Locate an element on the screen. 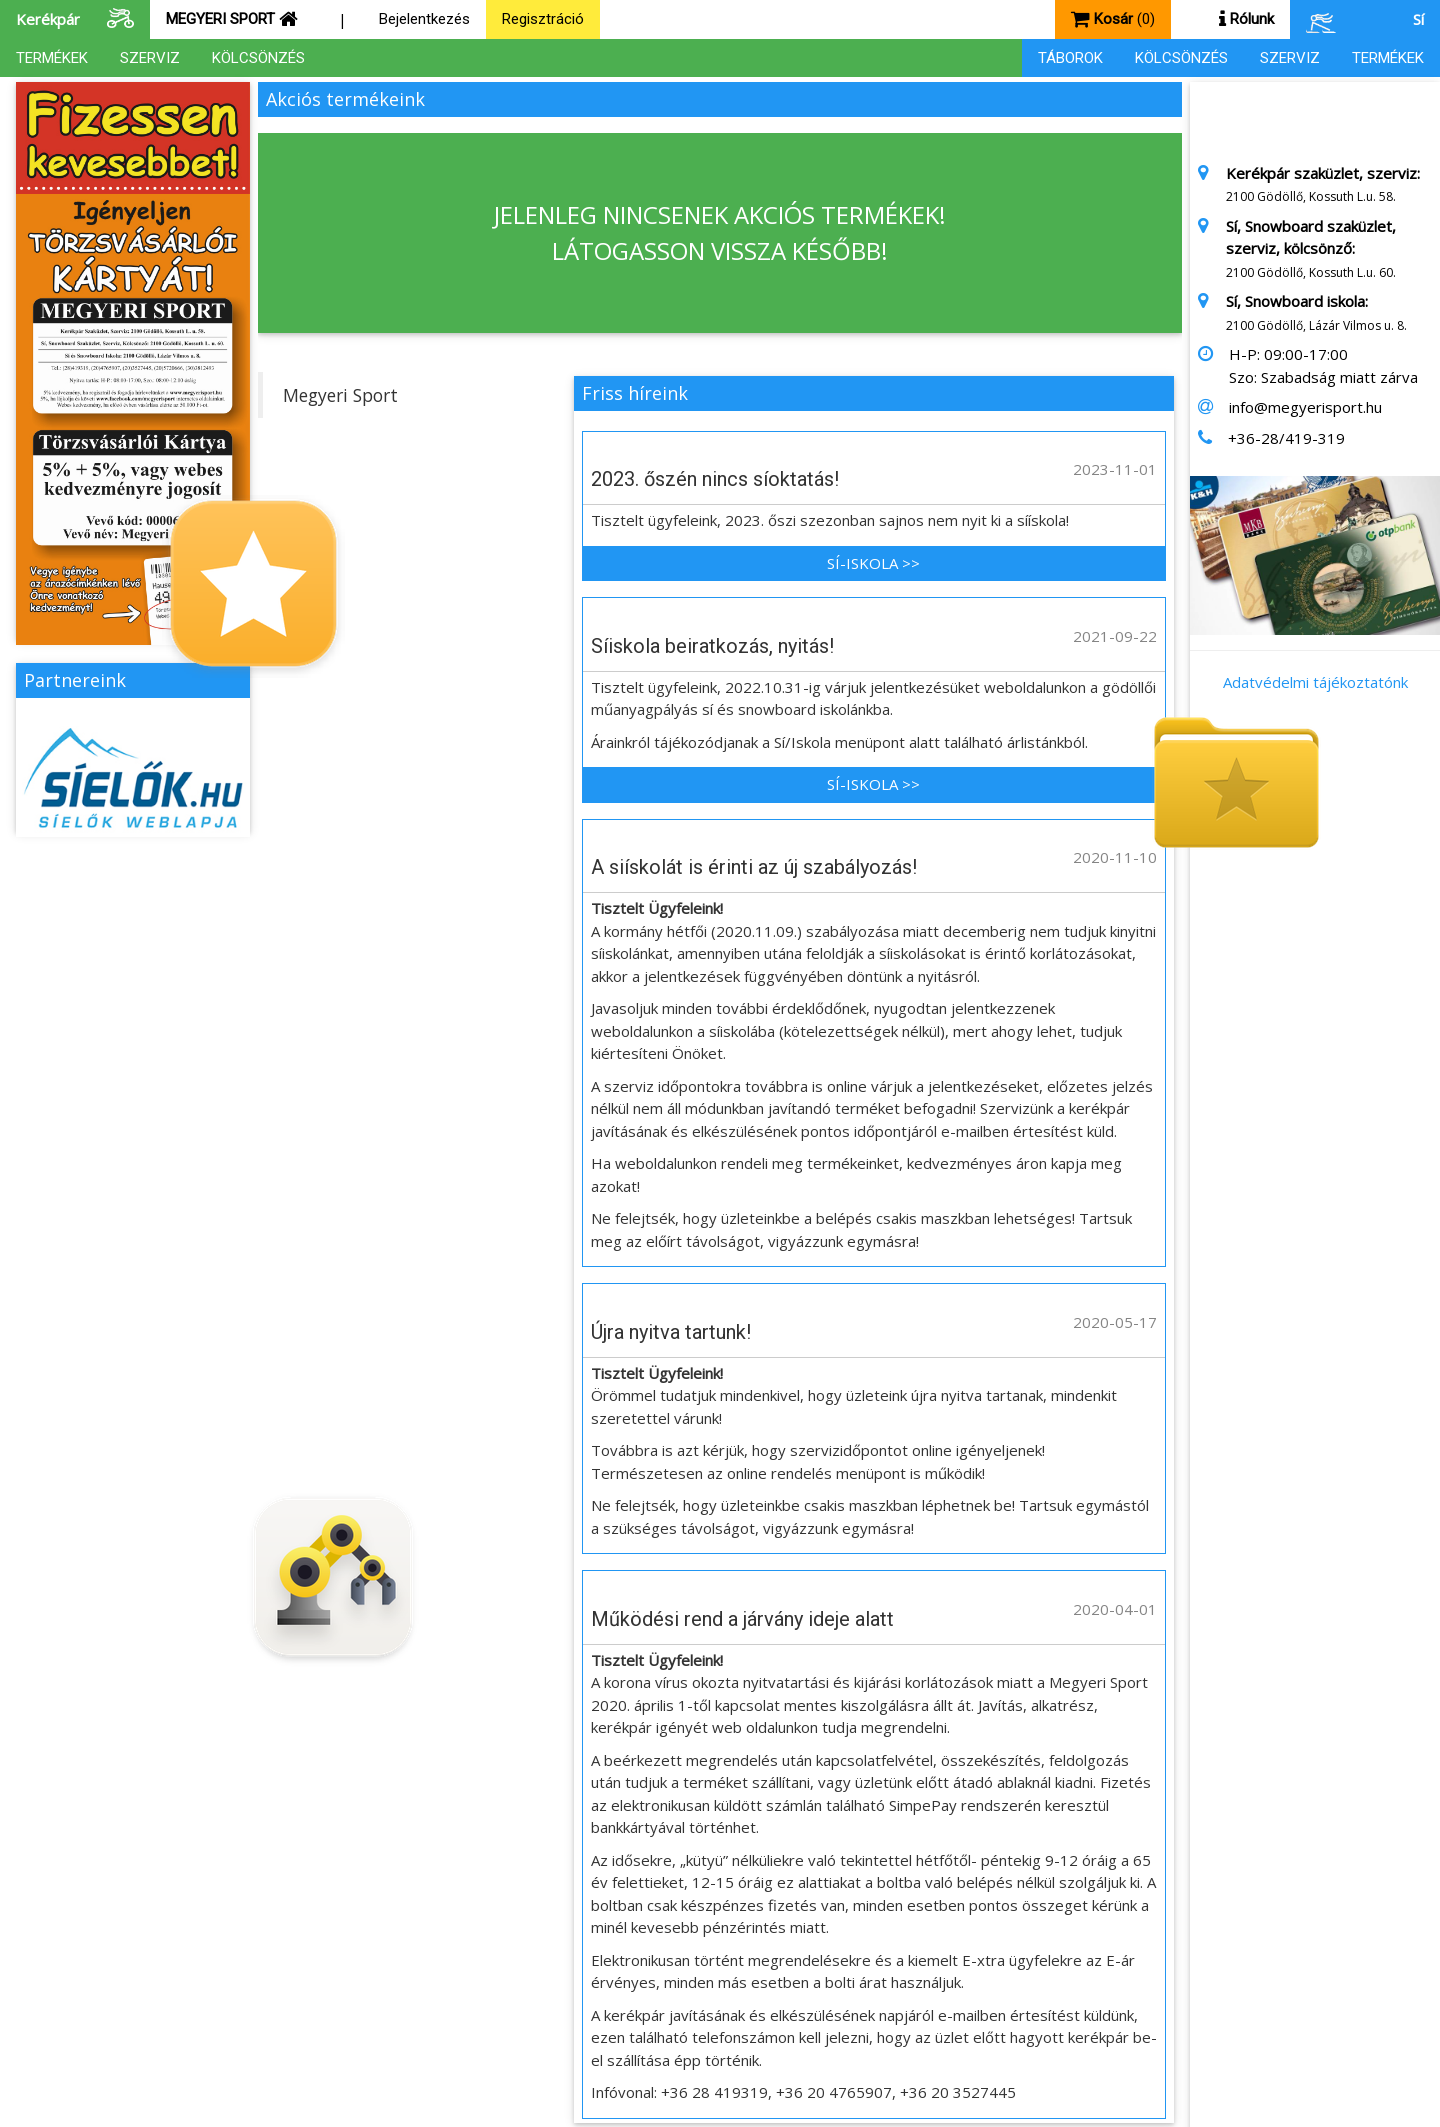 This screenshot has height=2127, width=1440. access your bookmarked or favorite files is located at coordinates (1236, 782).